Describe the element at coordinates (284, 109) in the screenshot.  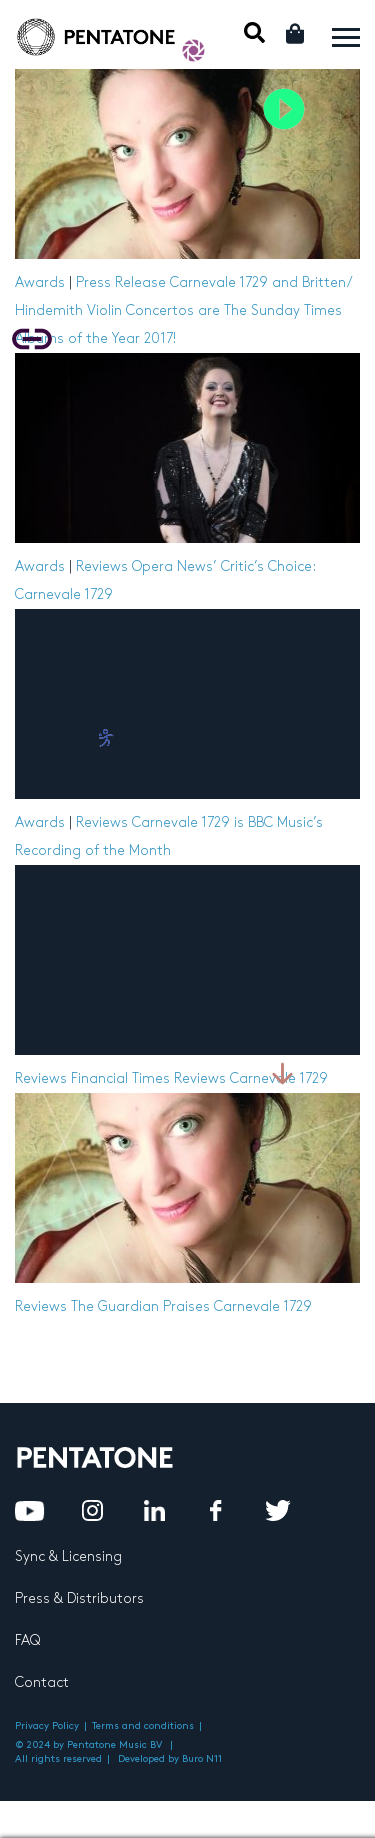
I see `play media or video content` at that location.